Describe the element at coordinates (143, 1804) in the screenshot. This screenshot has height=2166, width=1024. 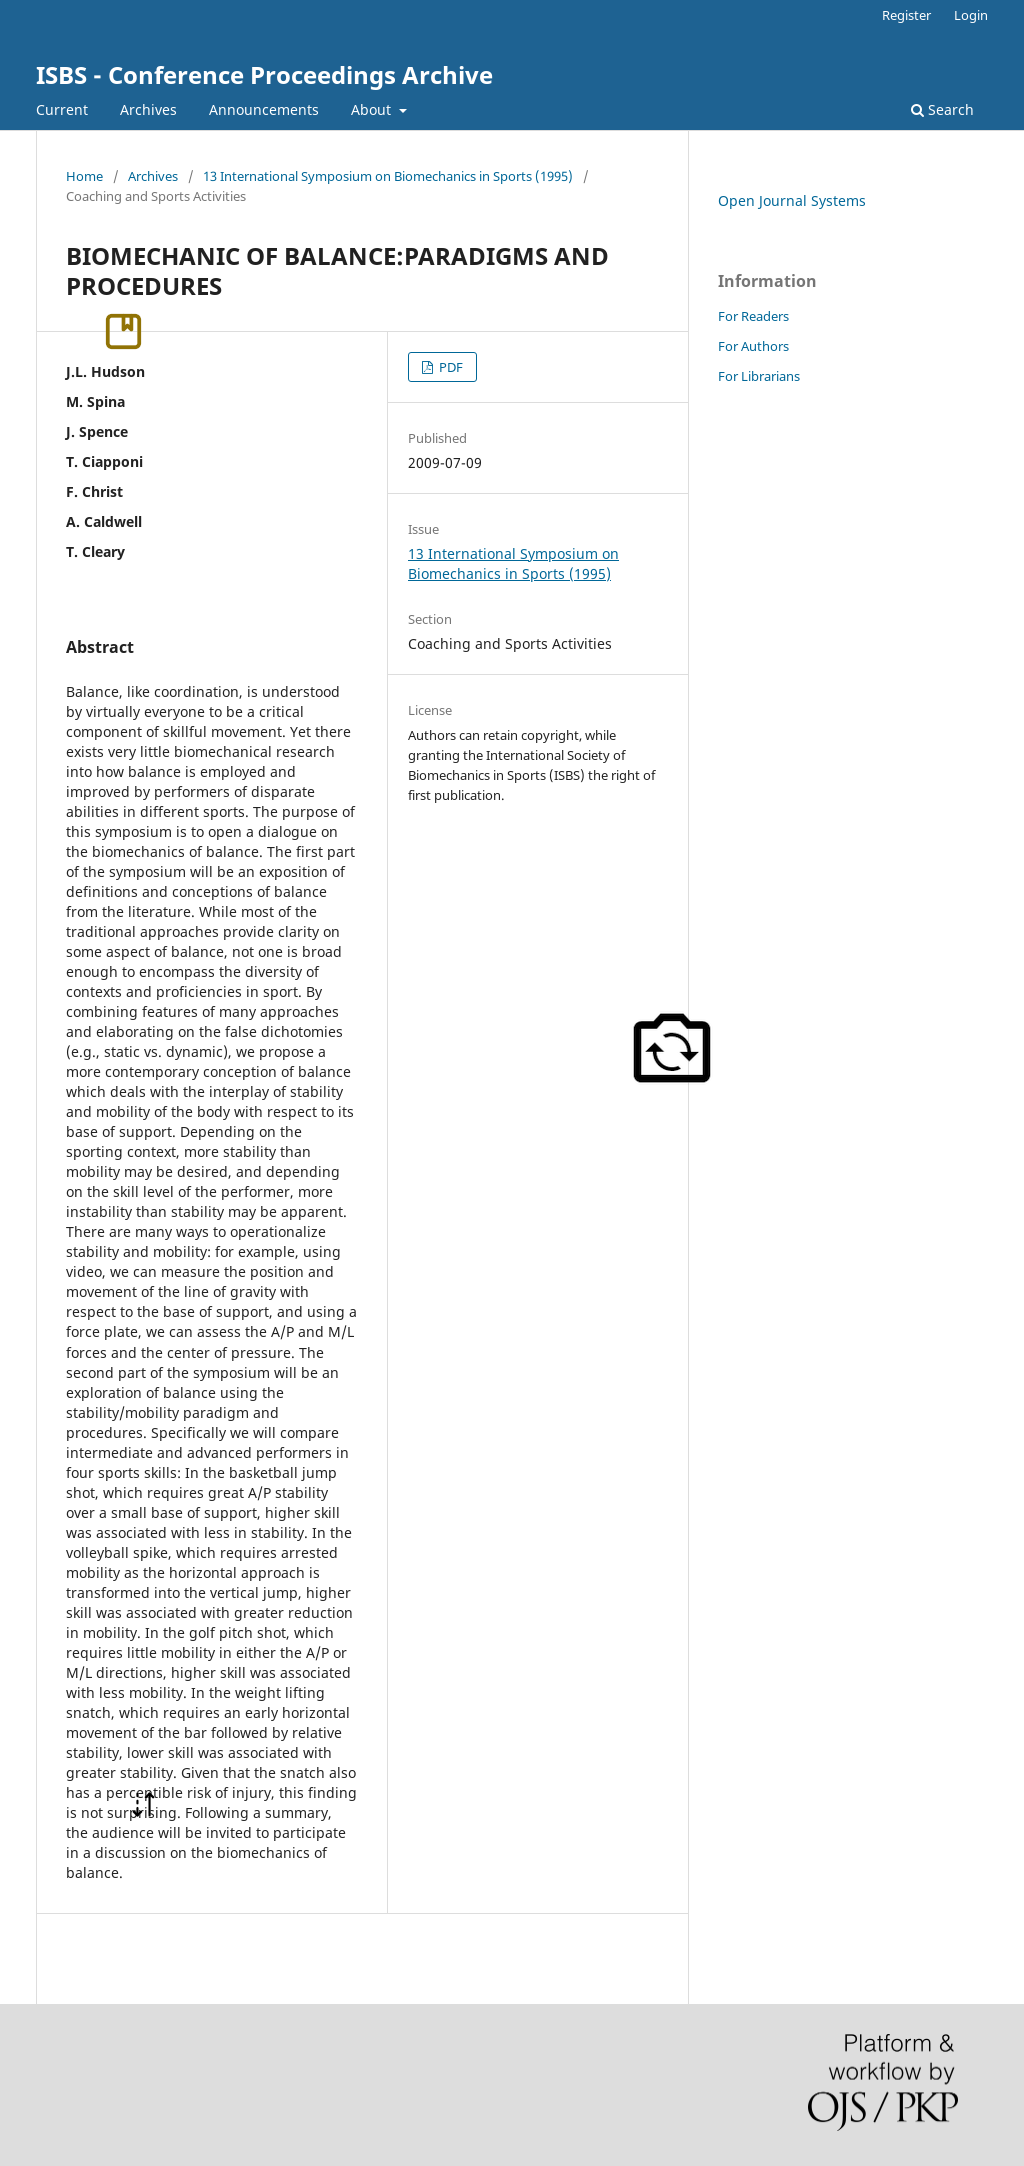
I see `upload or transfer data upward` at that location.